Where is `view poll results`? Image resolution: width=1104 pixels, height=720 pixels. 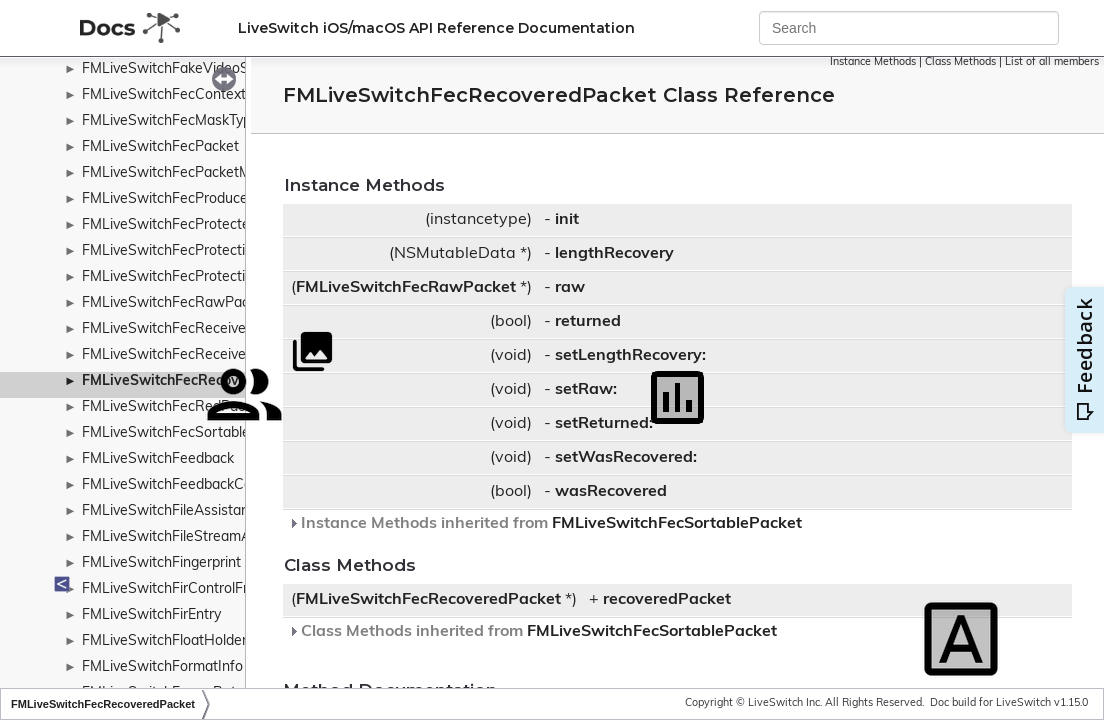
view poll results is located at coordinates (677, 397).